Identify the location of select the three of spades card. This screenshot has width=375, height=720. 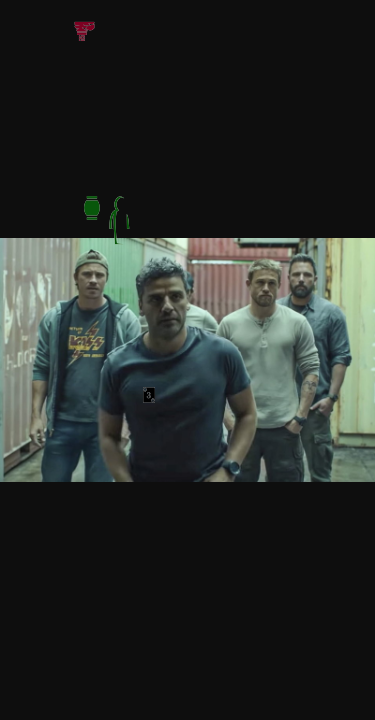
(149, 395).